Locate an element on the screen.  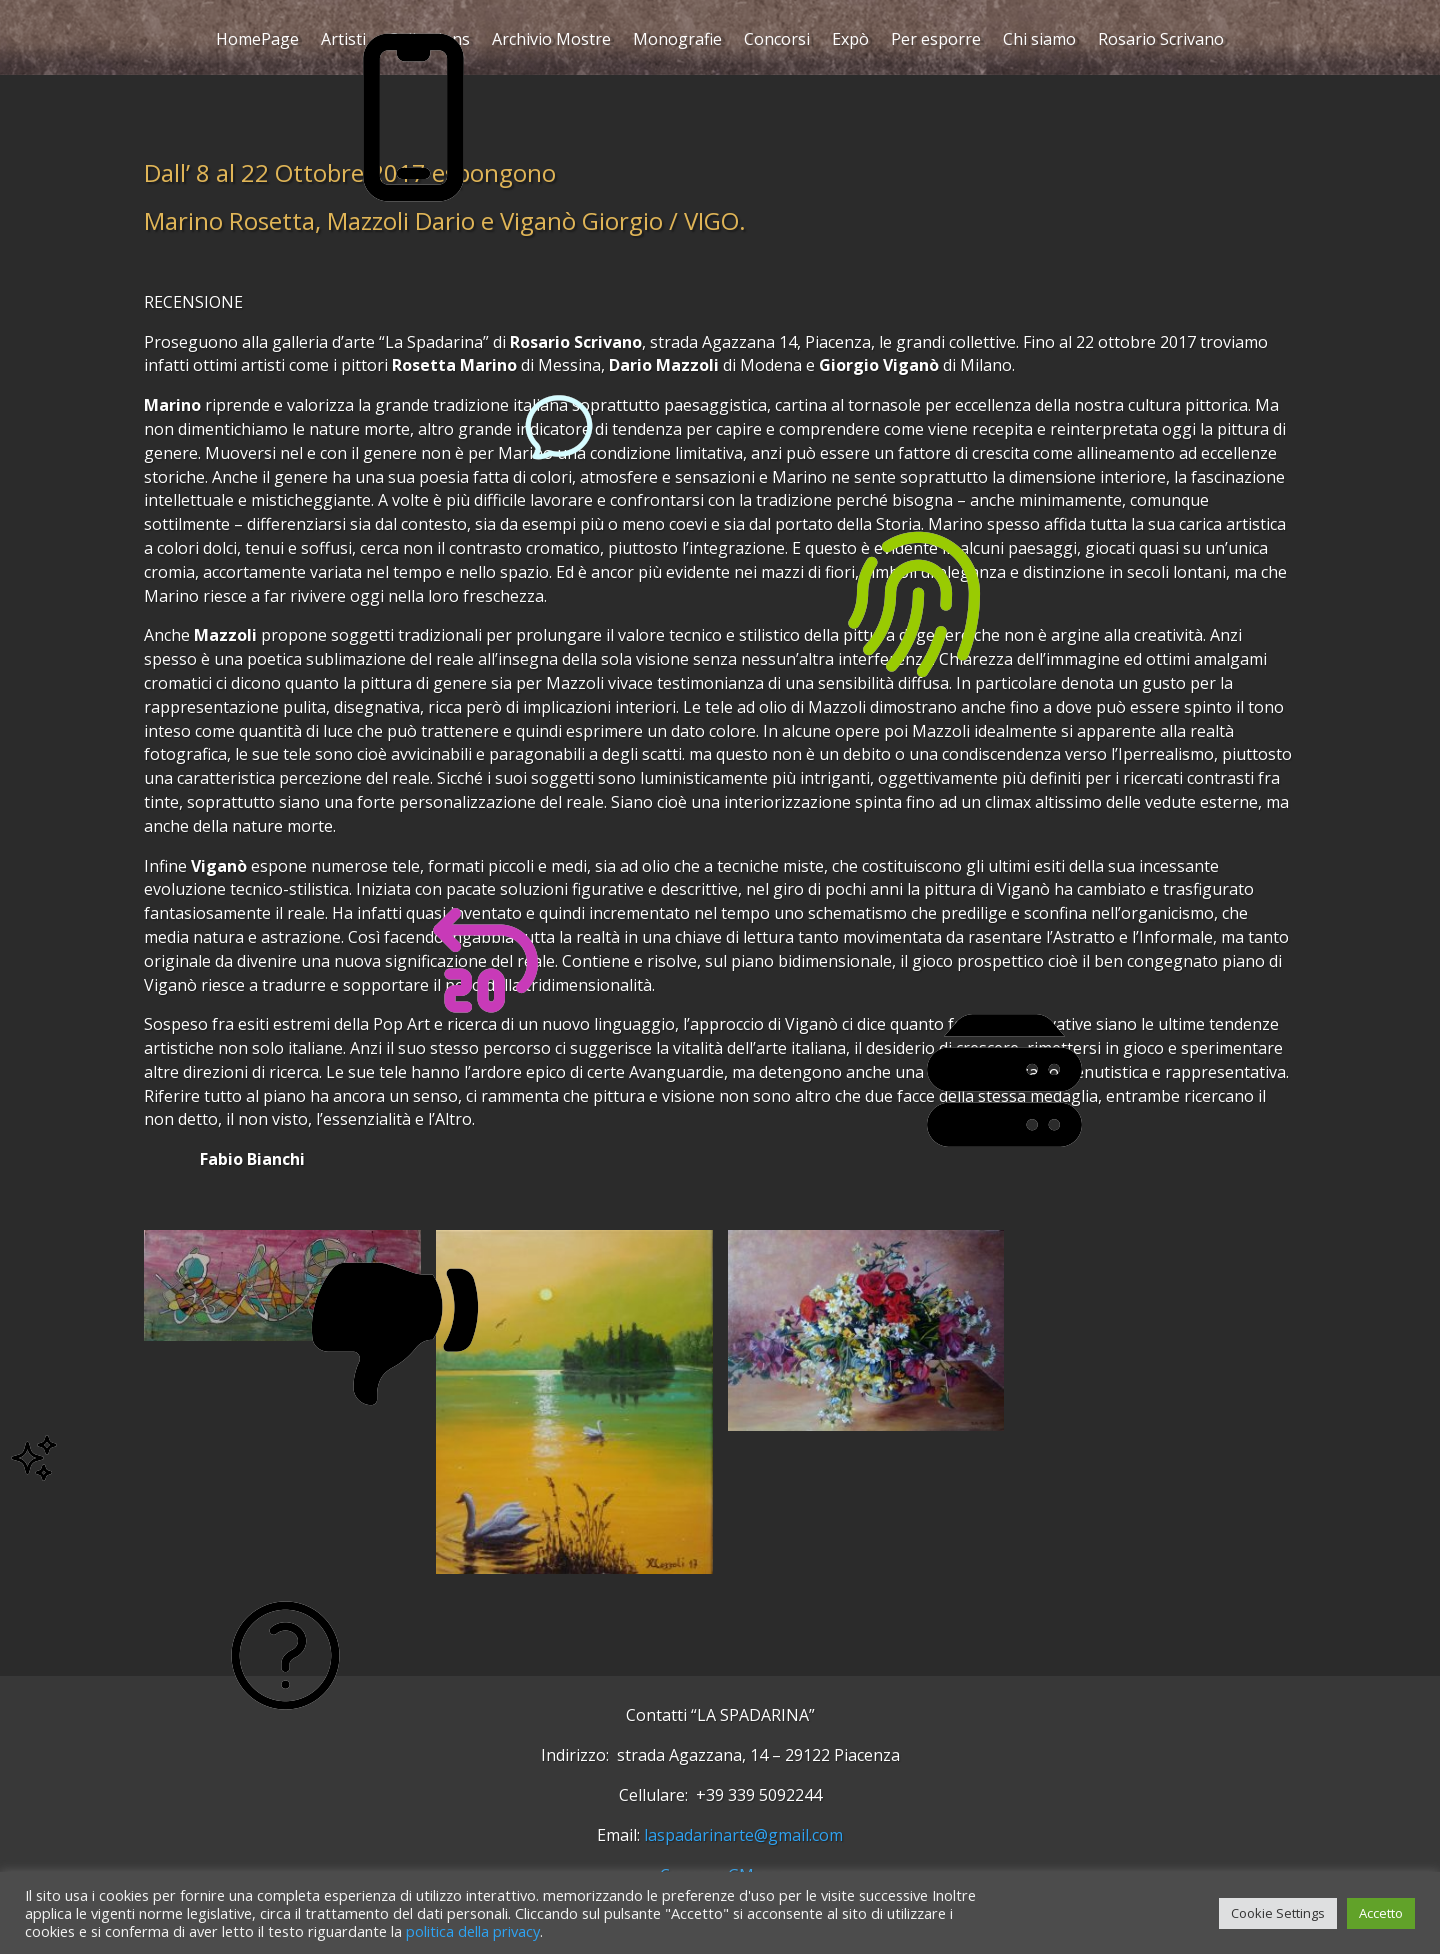
indicates new or AI-generated content is located at coordinates (34, 1458).